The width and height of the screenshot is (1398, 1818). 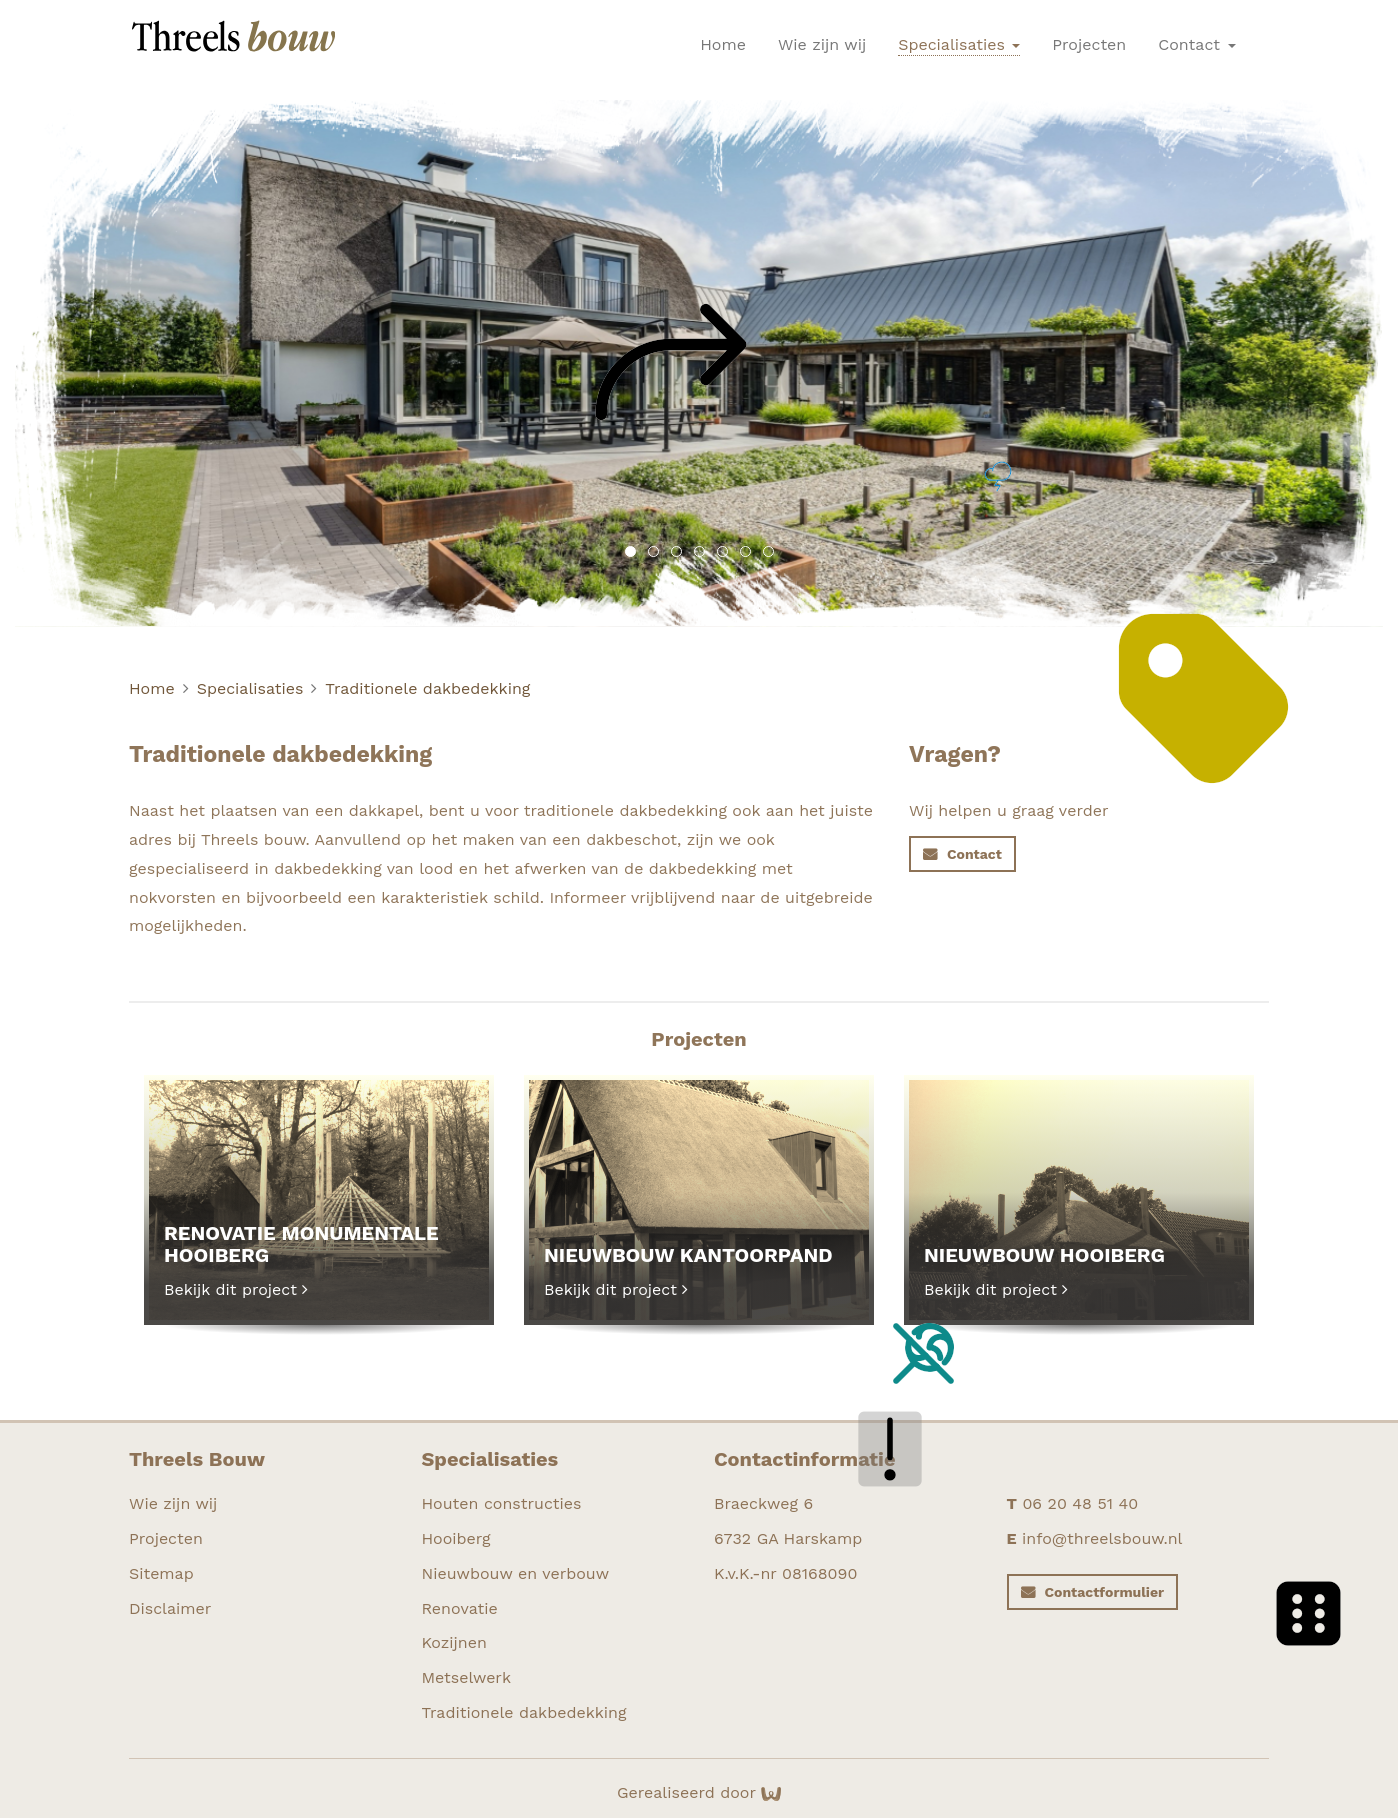 I want to click on add or manage tags, so click(x=1203, y=698).